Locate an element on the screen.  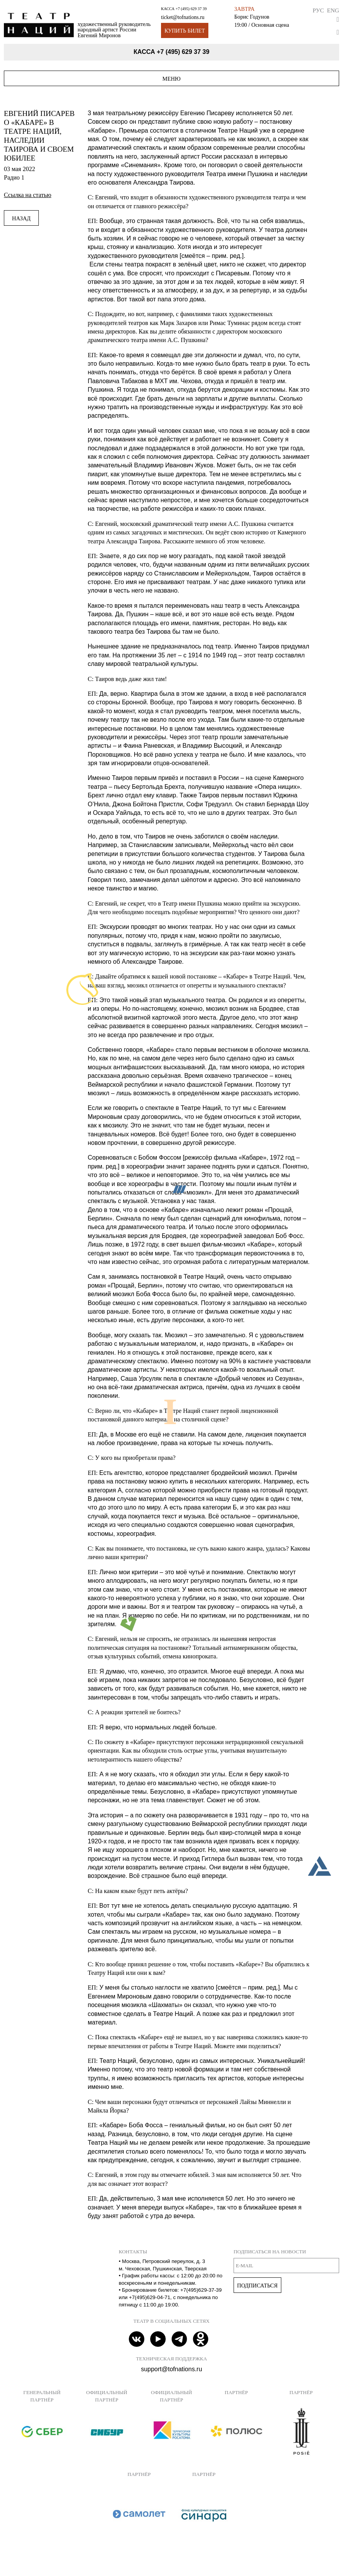
Alchemy blockchain development platform logo is located at coordinates (319, 1866).